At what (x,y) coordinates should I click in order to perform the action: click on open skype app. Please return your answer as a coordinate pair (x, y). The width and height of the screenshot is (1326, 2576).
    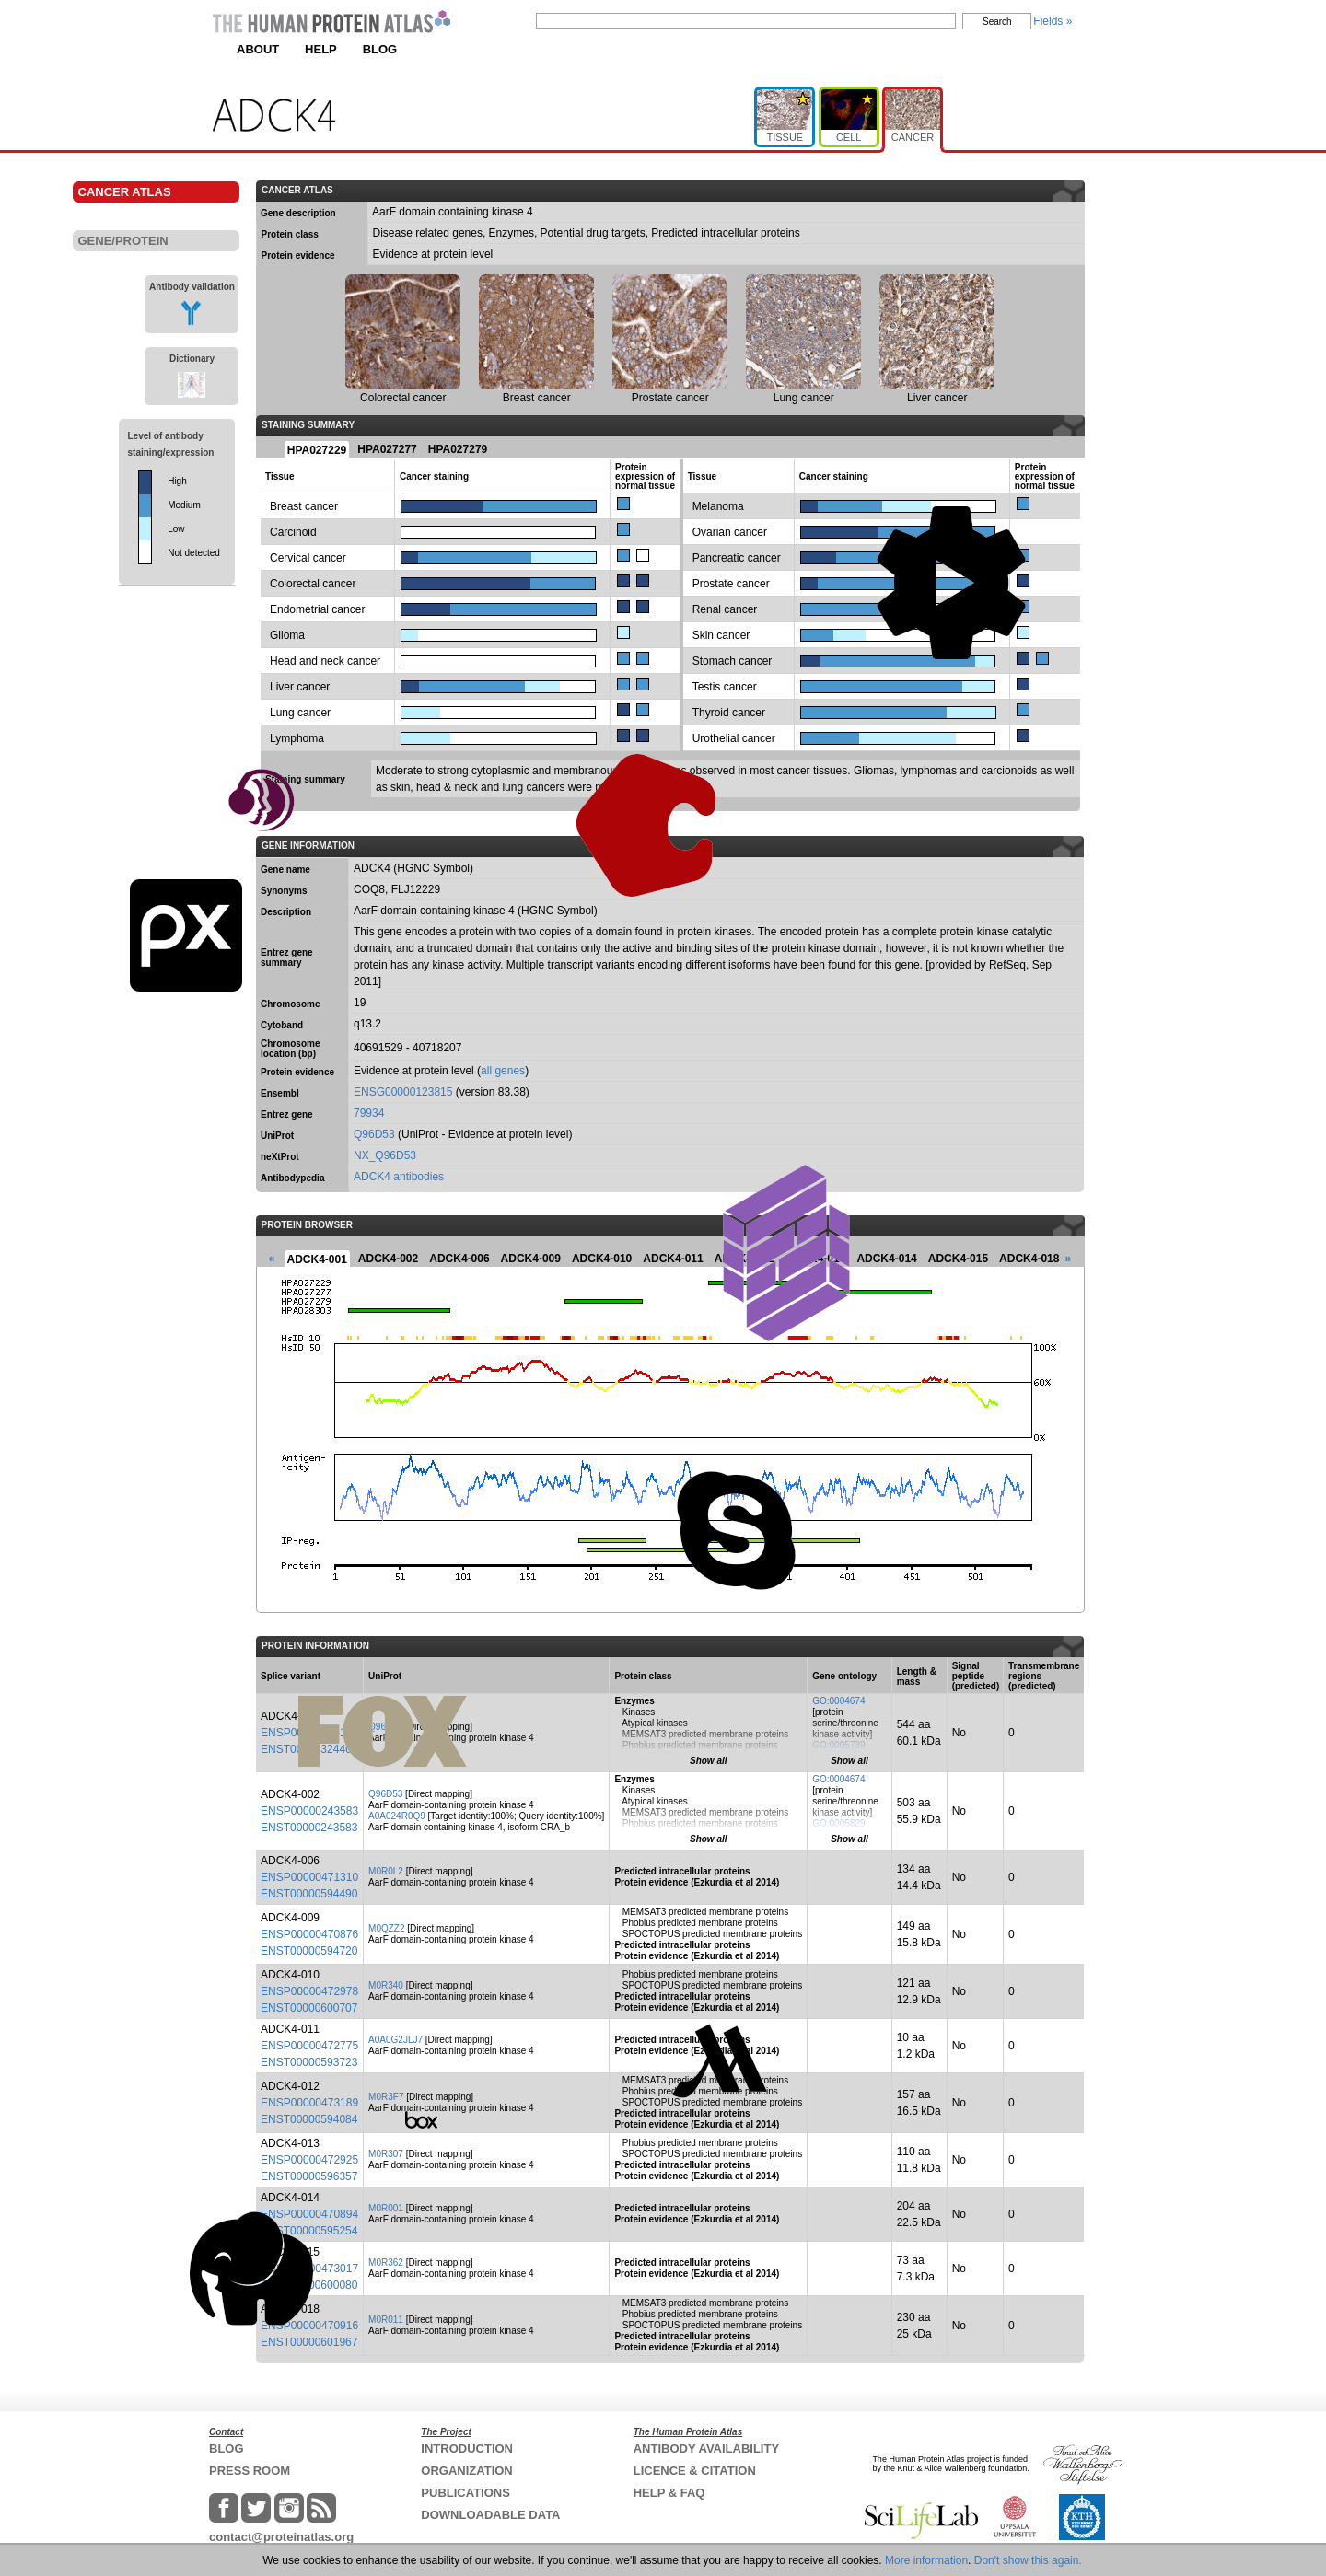
    Looking at the image, I should click on (736, 1530).